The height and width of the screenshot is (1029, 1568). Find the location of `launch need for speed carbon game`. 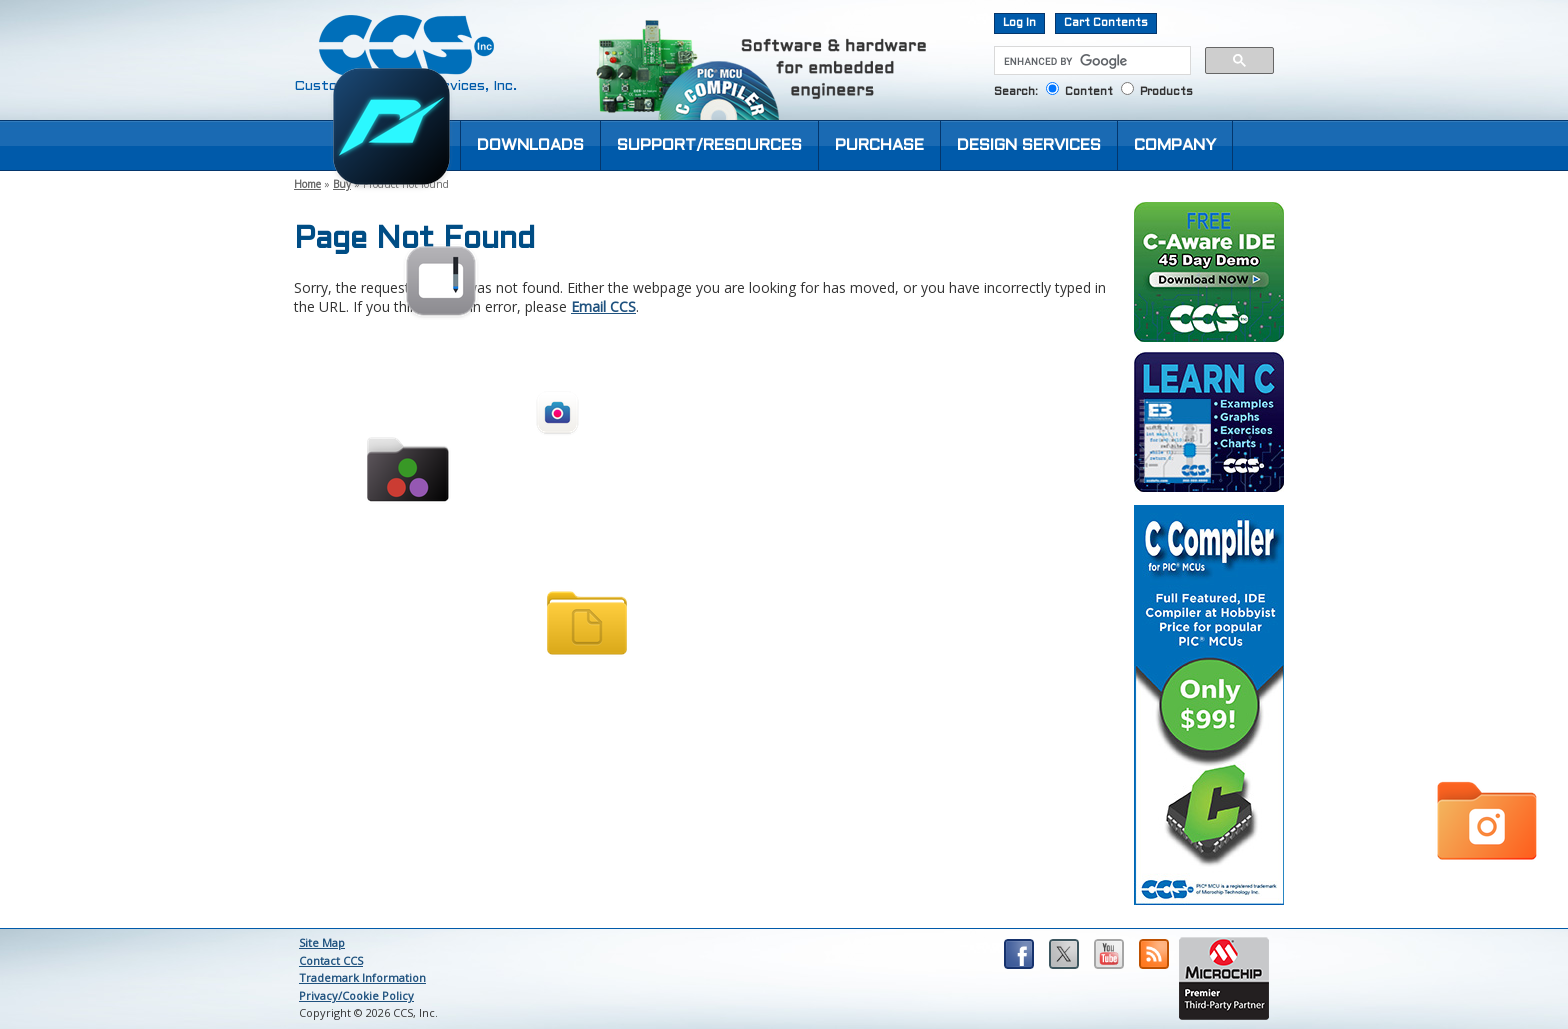

launch need for speed carbon game is located at coordinates (391, 126).